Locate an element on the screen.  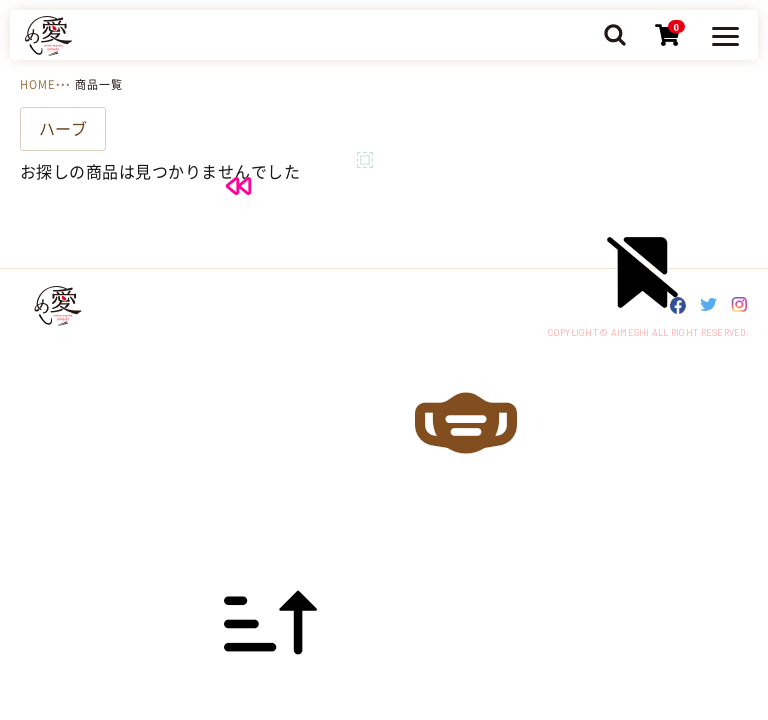
select all items is located at coordinates (365, 160).